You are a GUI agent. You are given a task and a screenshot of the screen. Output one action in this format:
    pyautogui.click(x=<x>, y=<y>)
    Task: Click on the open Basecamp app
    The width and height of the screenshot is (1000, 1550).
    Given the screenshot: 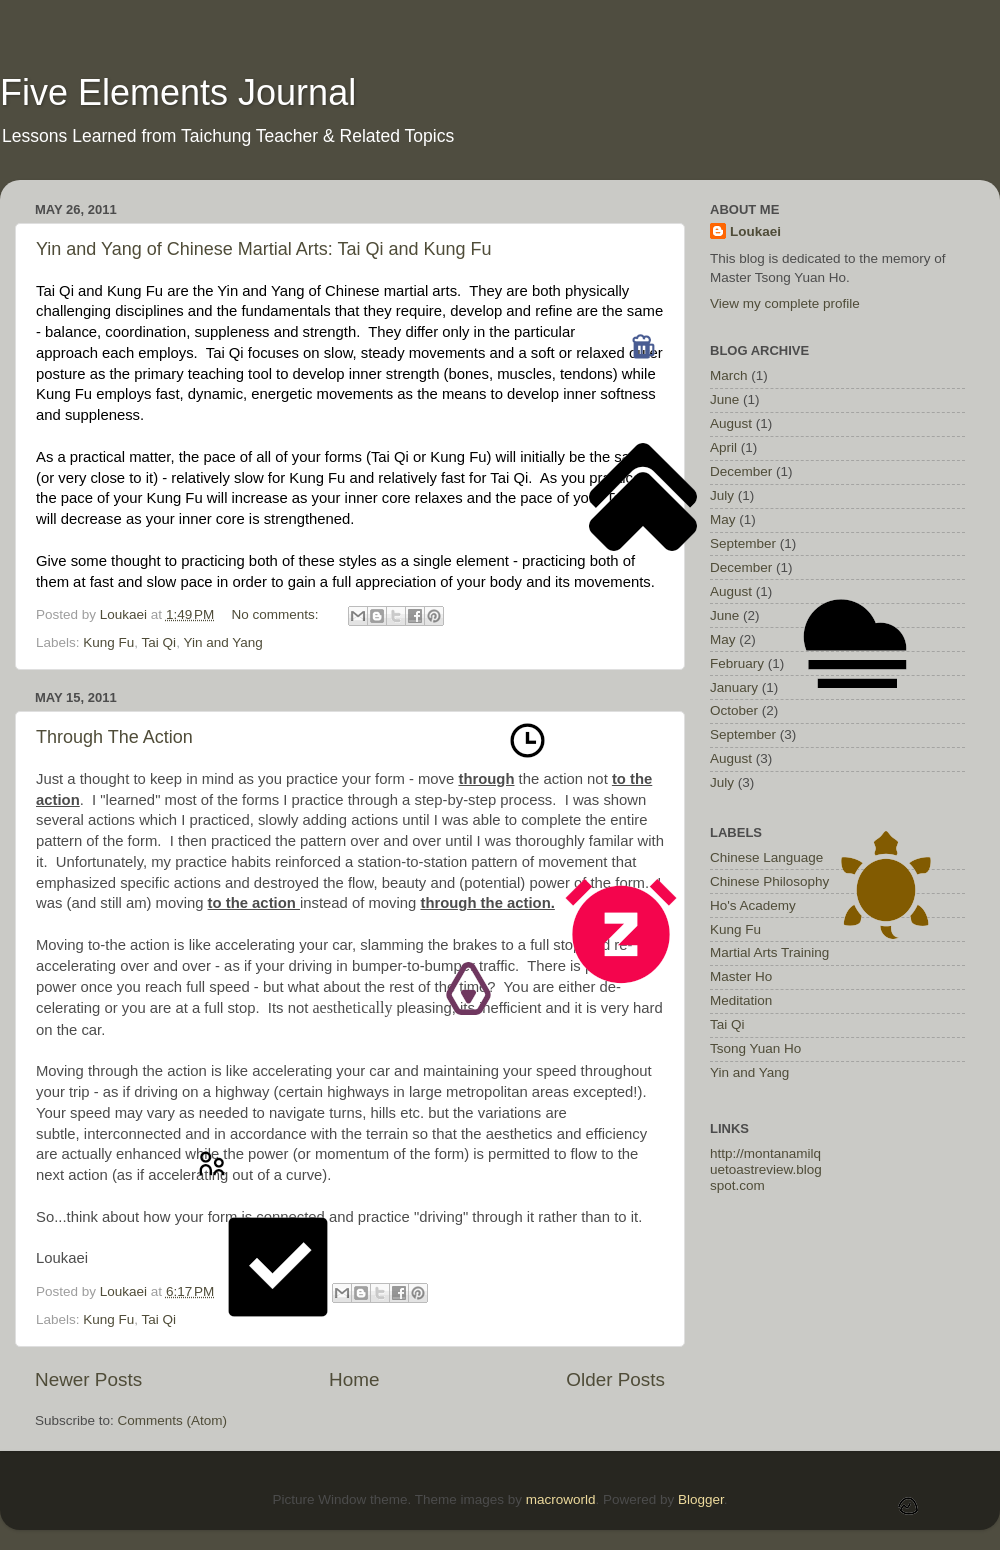 What is the action you would take?
    pyautogui.click(x=908, y=1506)
    